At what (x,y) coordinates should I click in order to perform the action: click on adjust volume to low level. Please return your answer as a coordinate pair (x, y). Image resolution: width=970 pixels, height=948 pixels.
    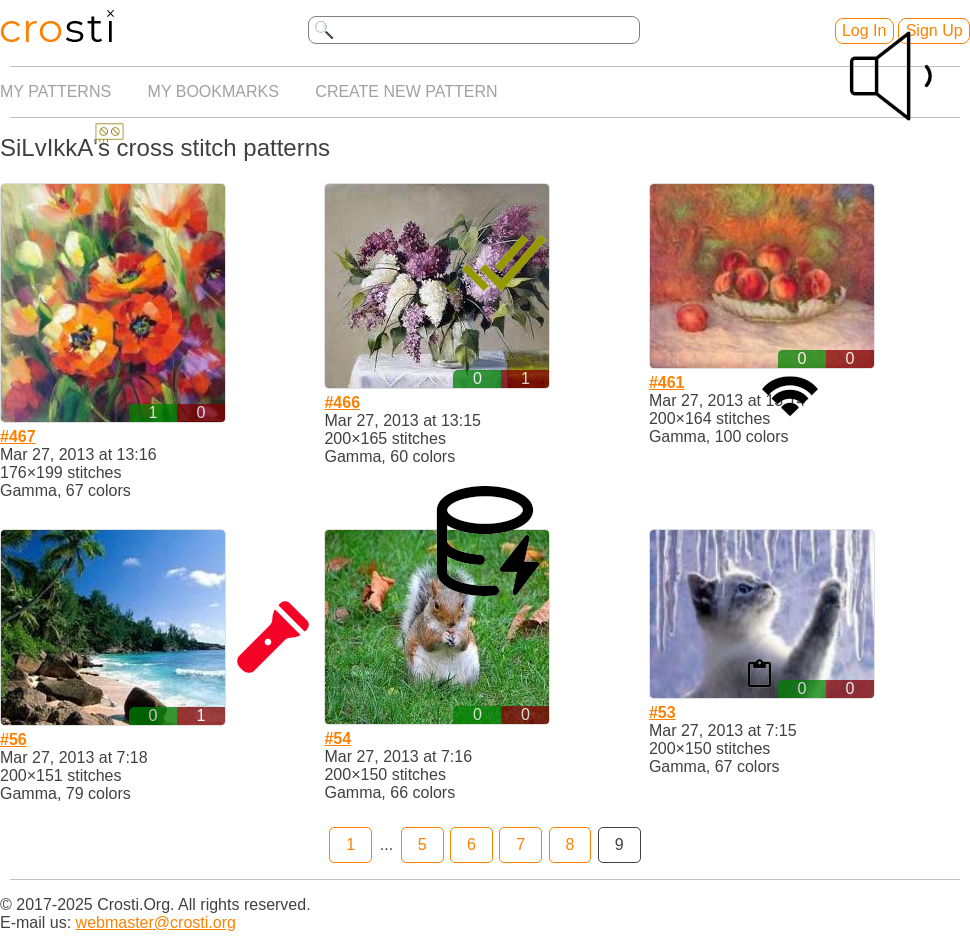
    Looking at the image, I should click on (898, 76).